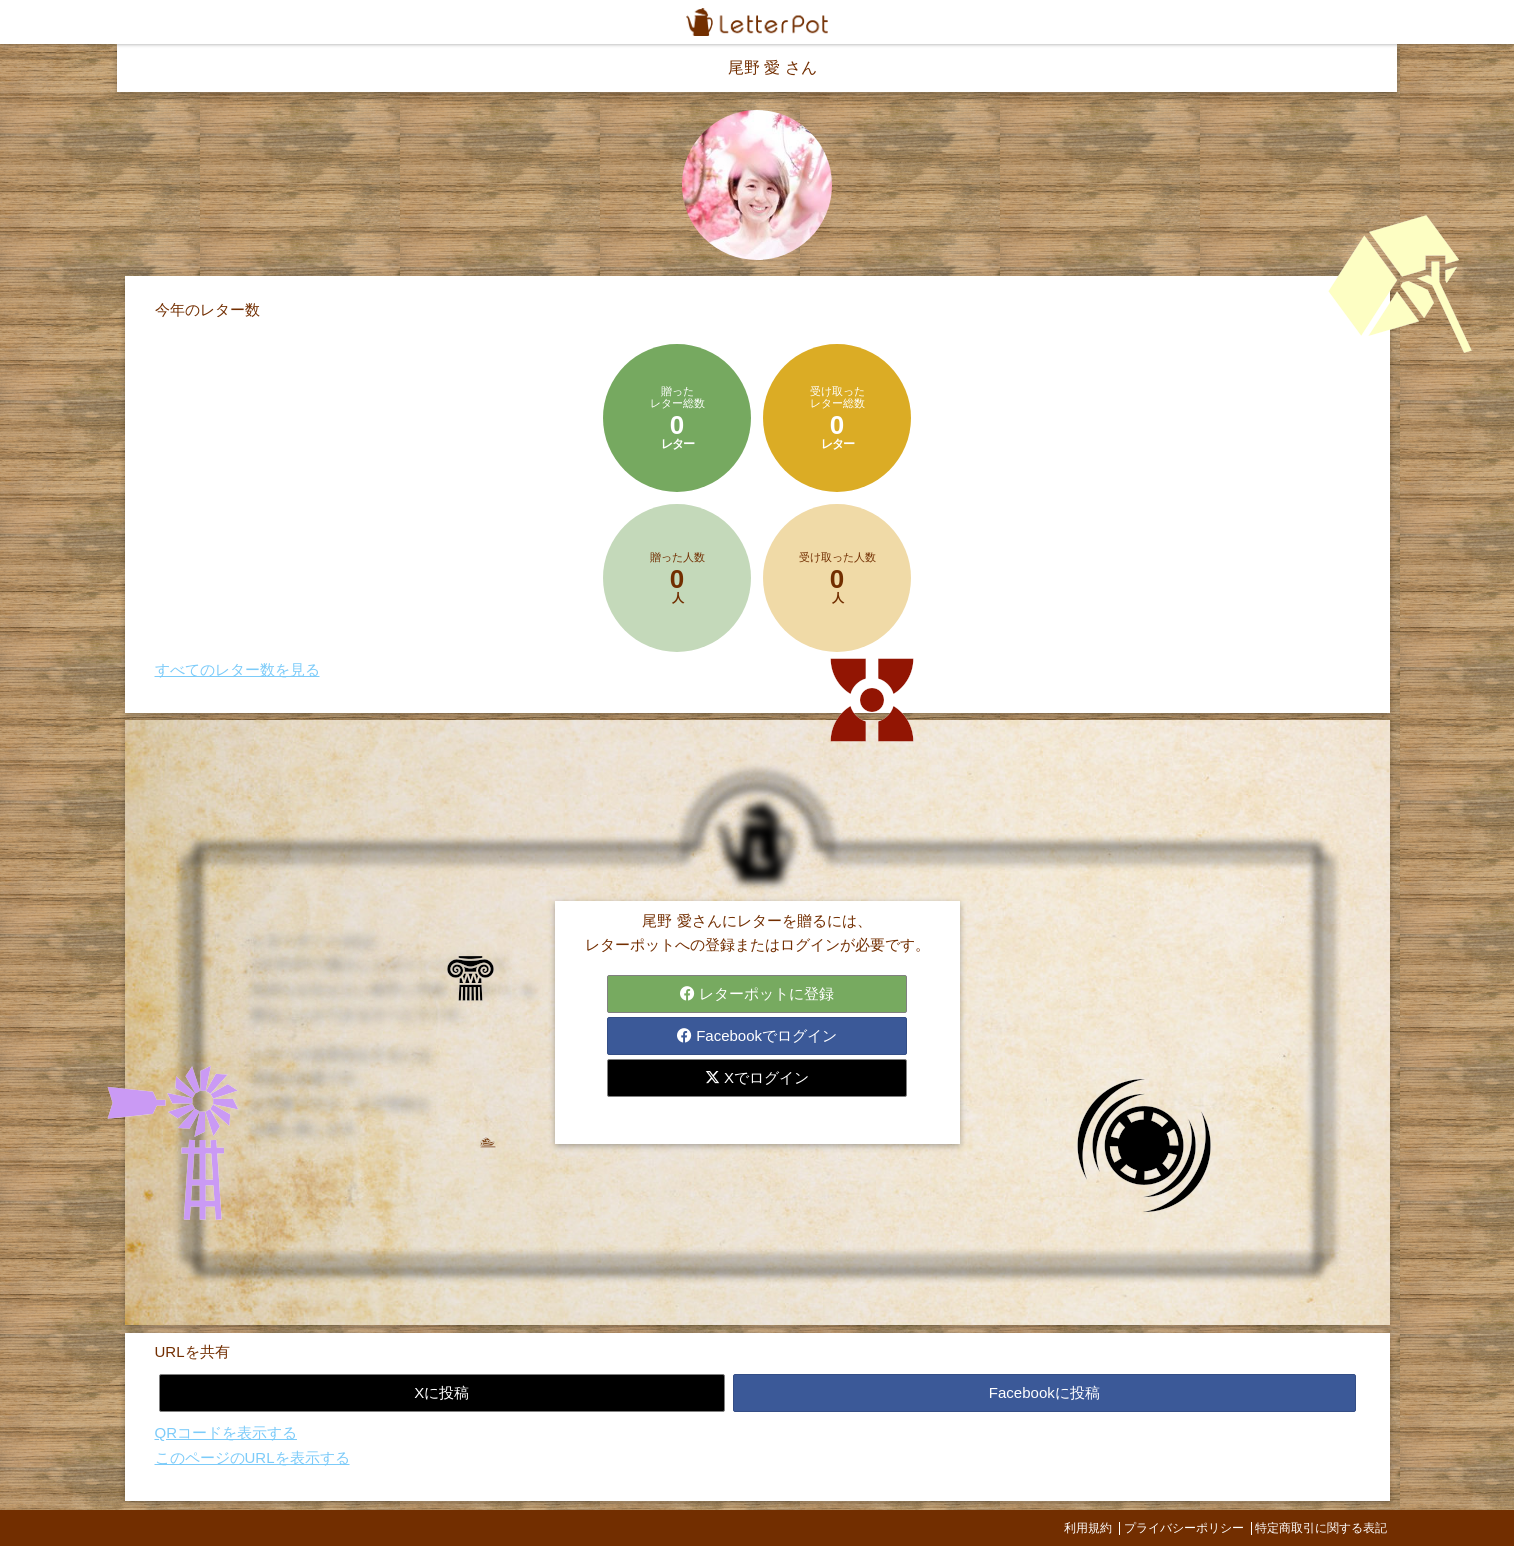 This screenshot has width=1514, height=1546. Describe the element at coordinates (173, 1140) in the screenshot. I see `windmill or wind pump structure icon` at that location.